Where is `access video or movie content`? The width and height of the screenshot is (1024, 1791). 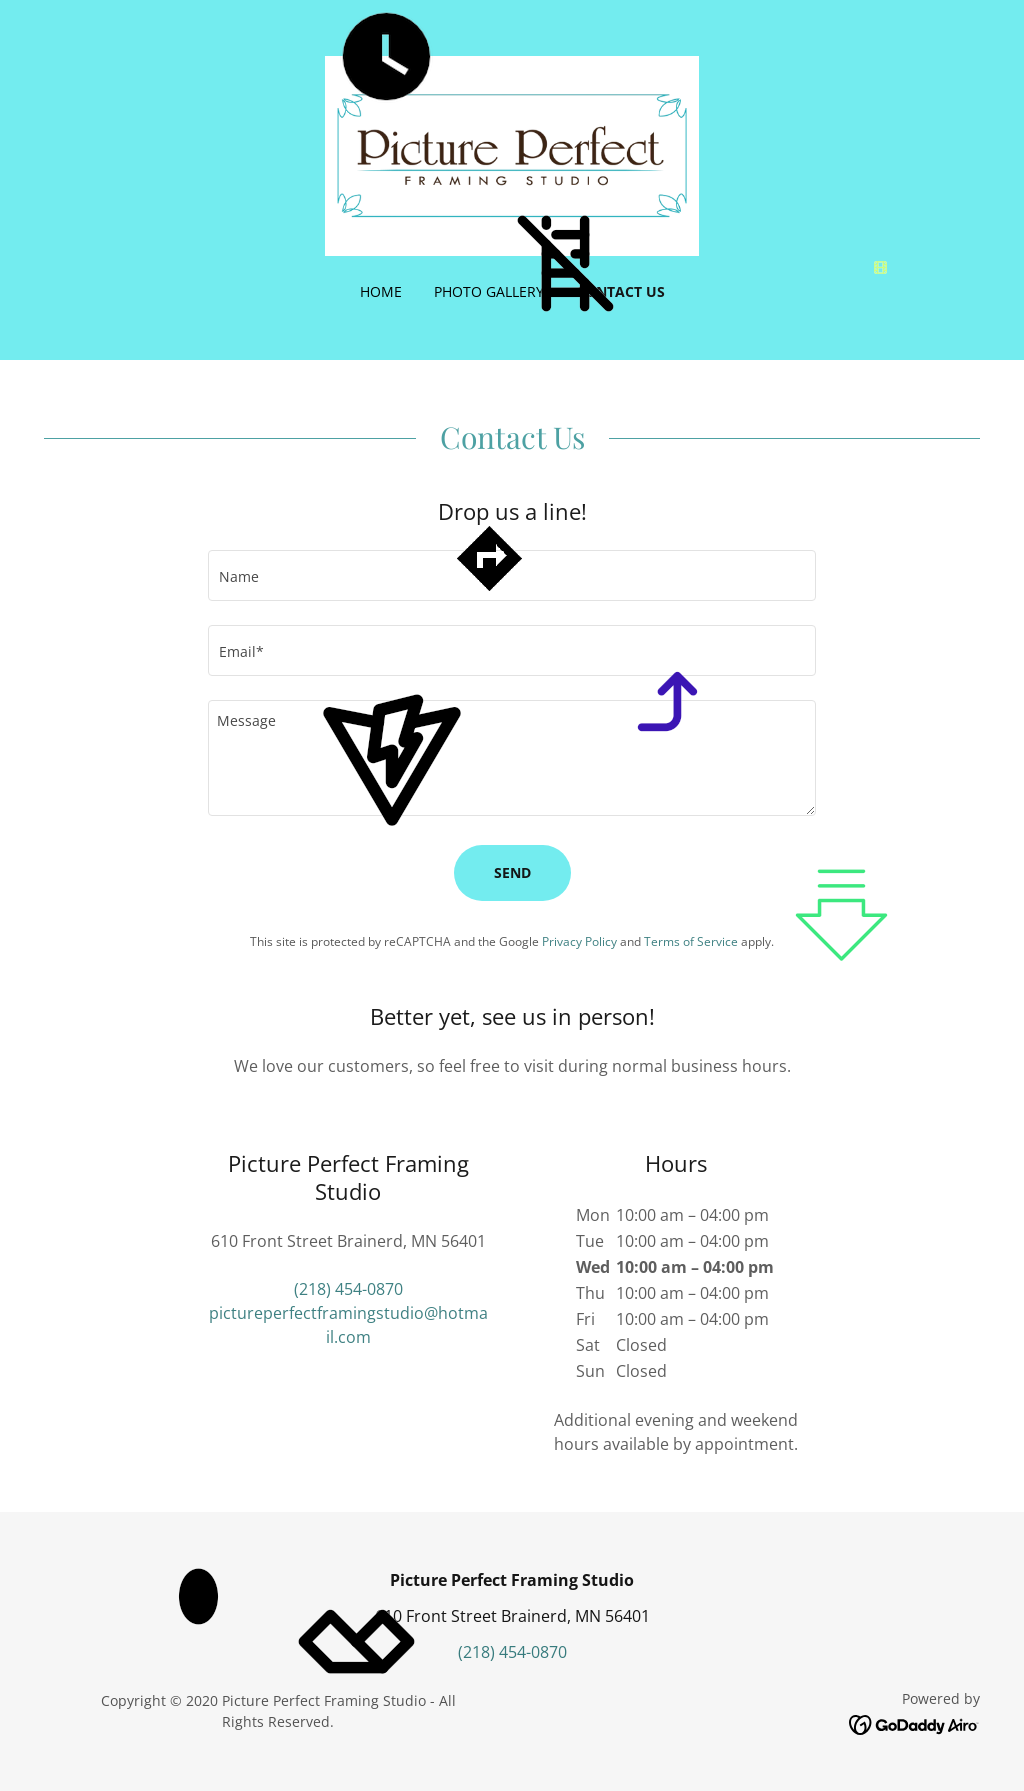
access video or movie content is located at coordinates (880, 267).